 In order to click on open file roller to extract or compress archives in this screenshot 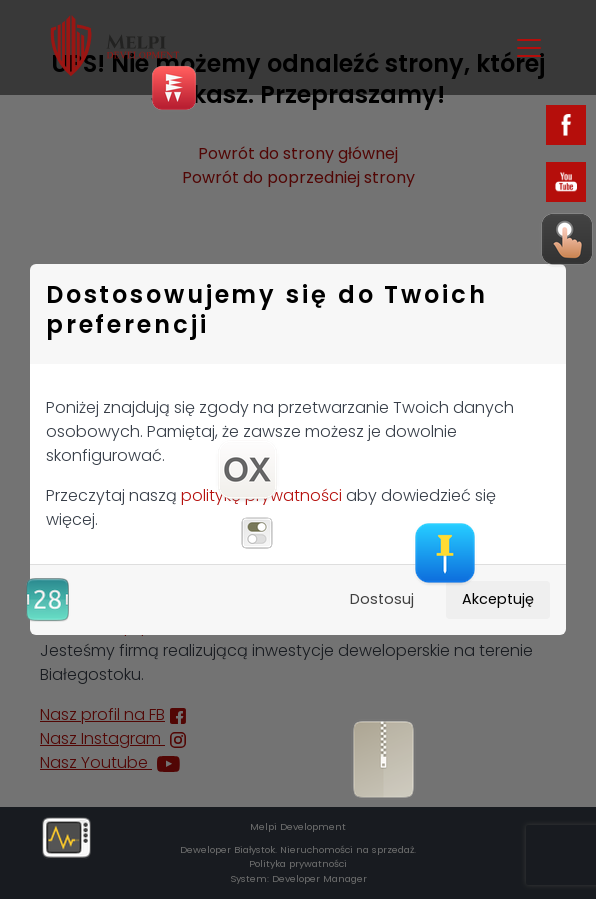, I will do `click(383, 759)`.